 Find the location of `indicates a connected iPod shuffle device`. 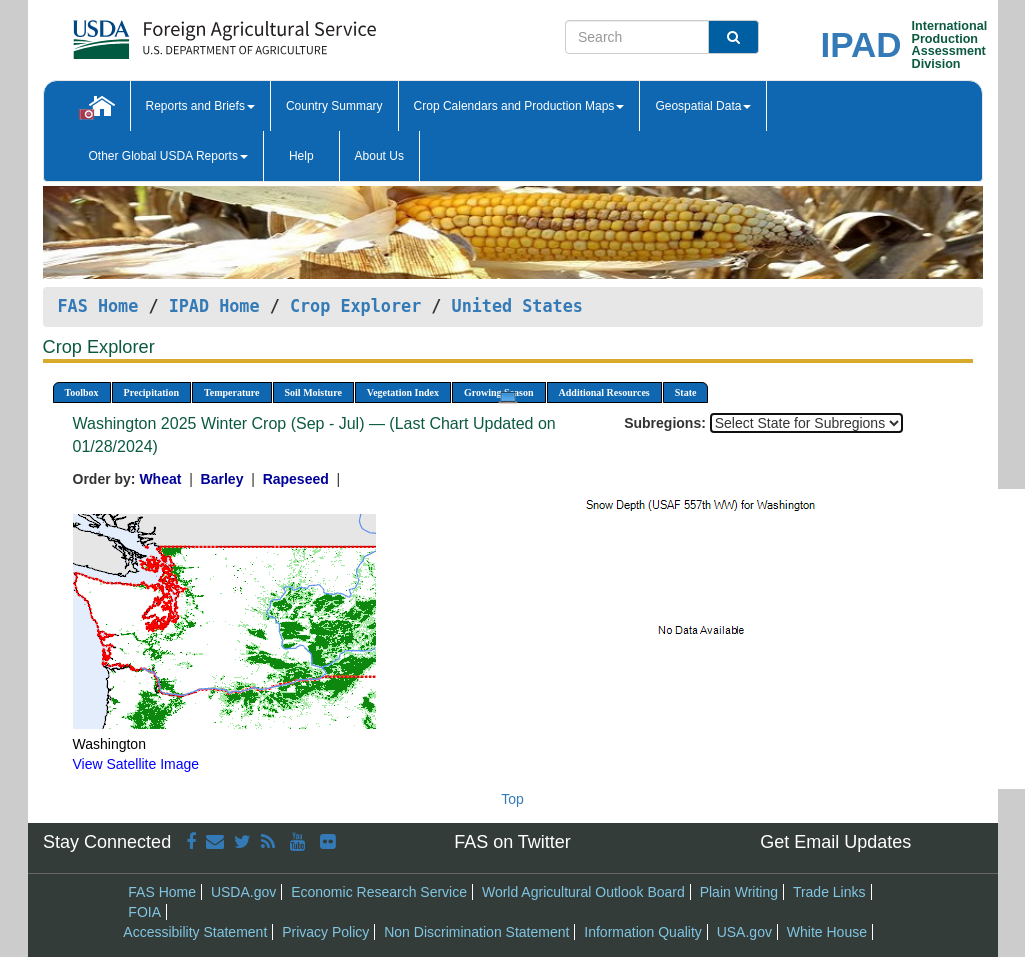

indicates a connected iPod shuffle device is located at coordinates (86, 111).